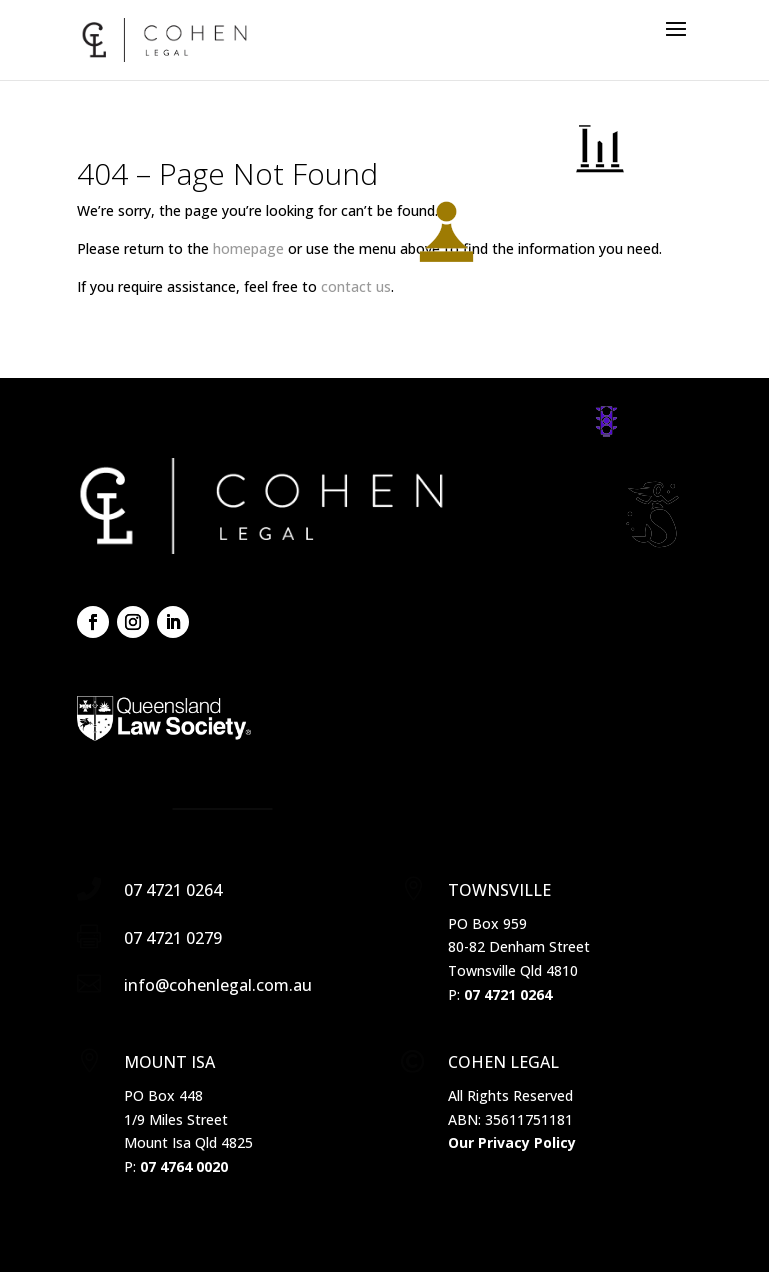  Describe the element at coordinates (600, 148) in the screenshot. I see `access historical or classical content` at that location.